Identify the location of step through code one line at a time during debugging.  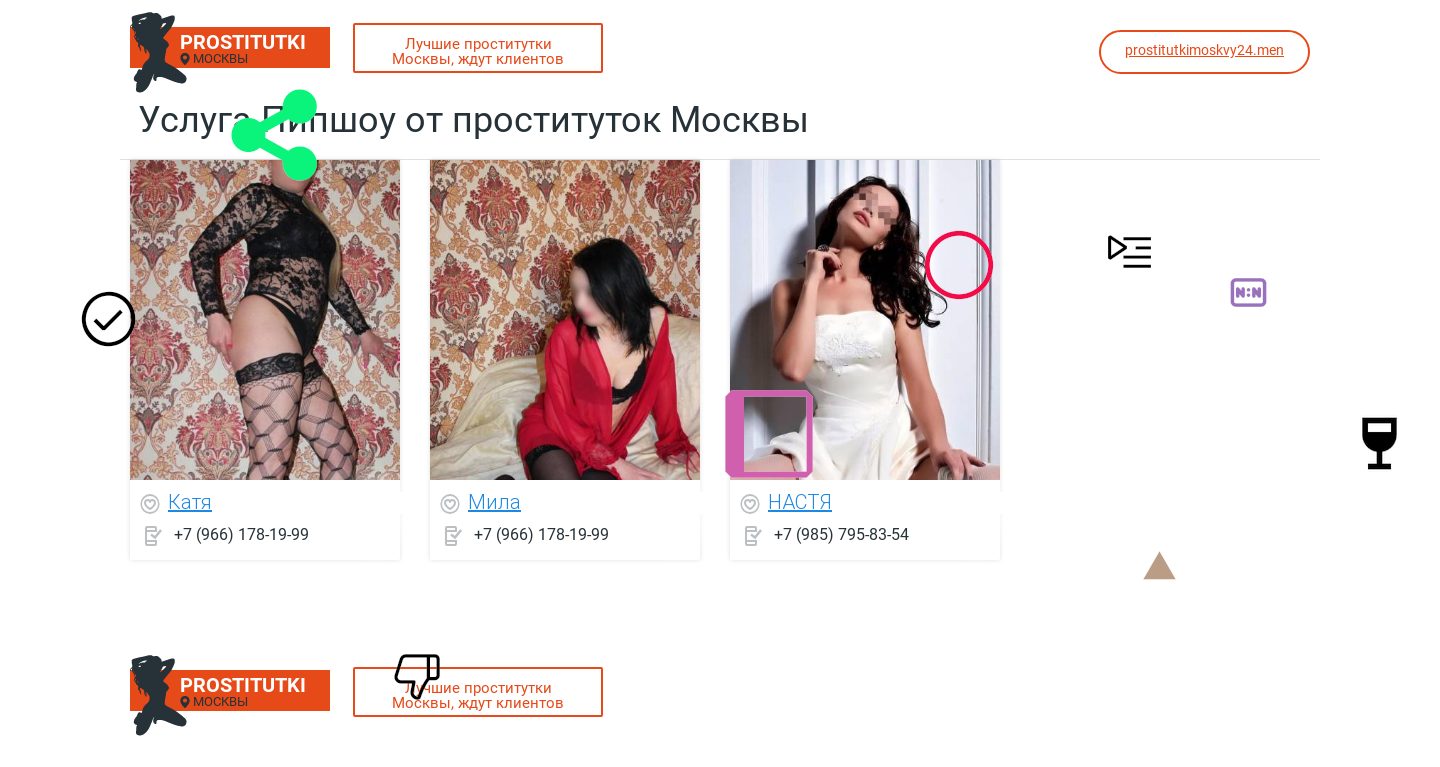
(1129, 252).